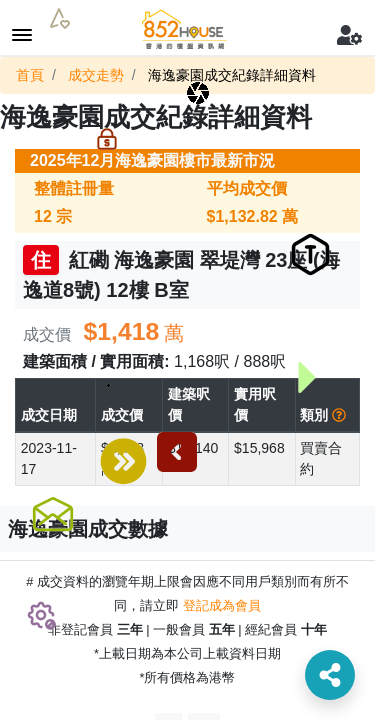 The height and width of the screenshot is (720, 375). I want to click on navigate to a favorite or saved location, so click(59, 18).